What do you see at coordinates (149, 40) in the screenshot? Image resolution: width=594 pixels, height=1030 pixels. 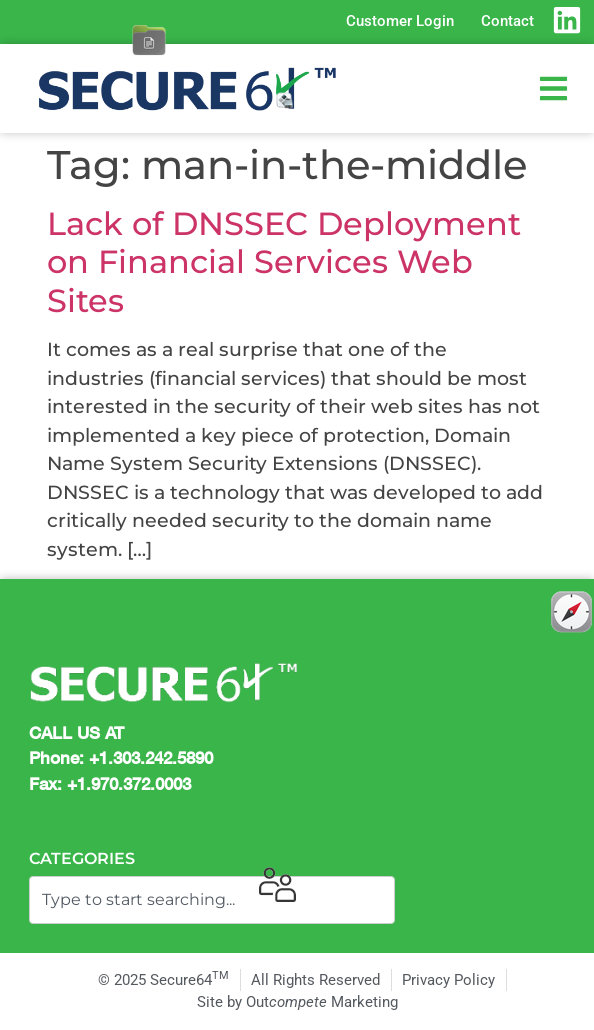 I see `open your documents folder` at bounding box center [149, 40].